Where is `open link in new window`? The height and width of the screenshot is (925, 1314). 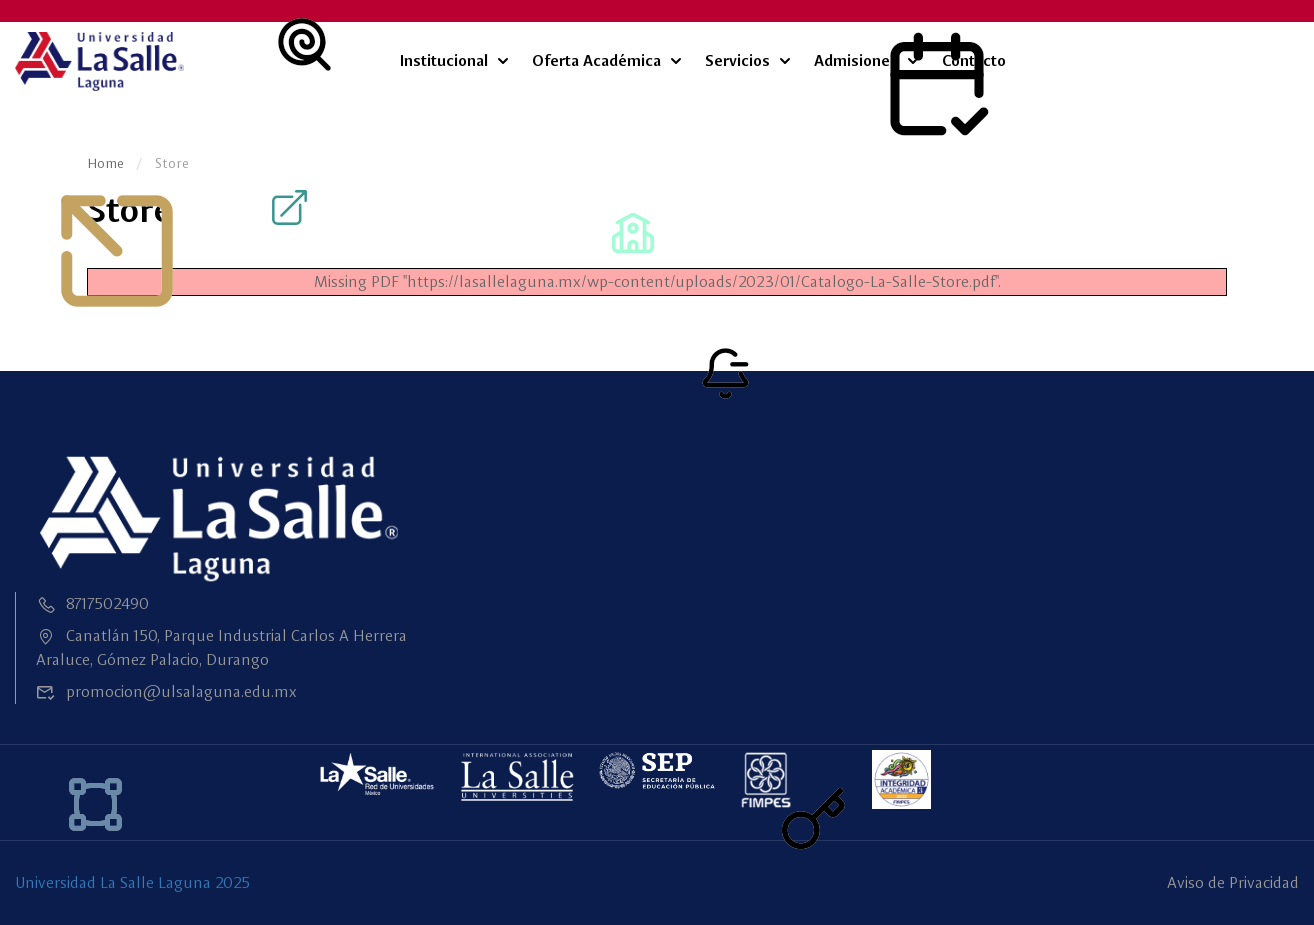
open link in new window is located at coordinates (117, 251).